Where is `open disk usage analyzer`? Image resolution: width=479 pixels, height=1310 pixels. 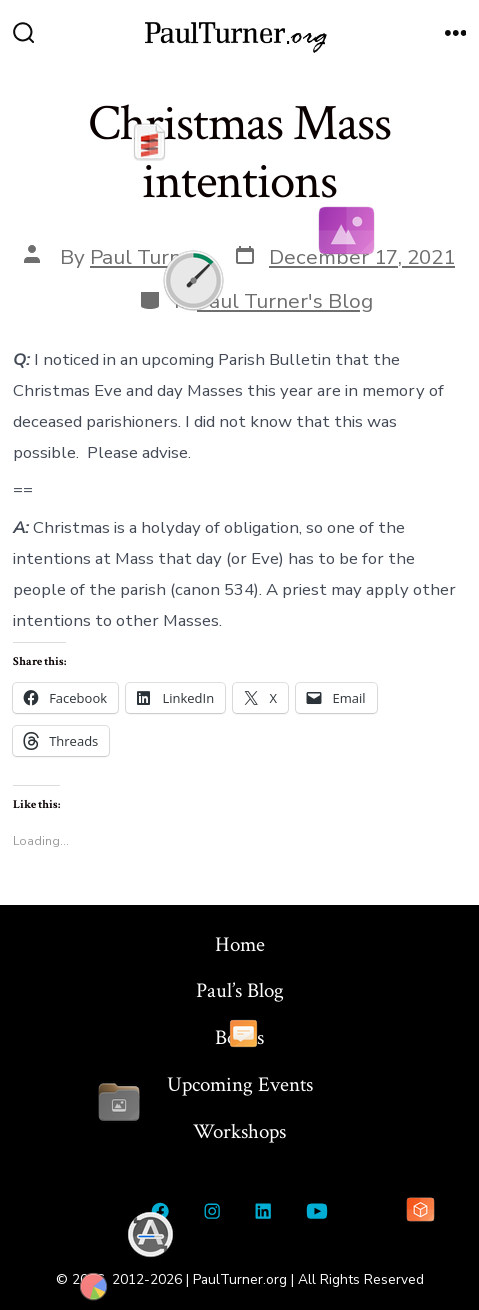
open disk usage analyzer is located at coordinates (93, 1286).